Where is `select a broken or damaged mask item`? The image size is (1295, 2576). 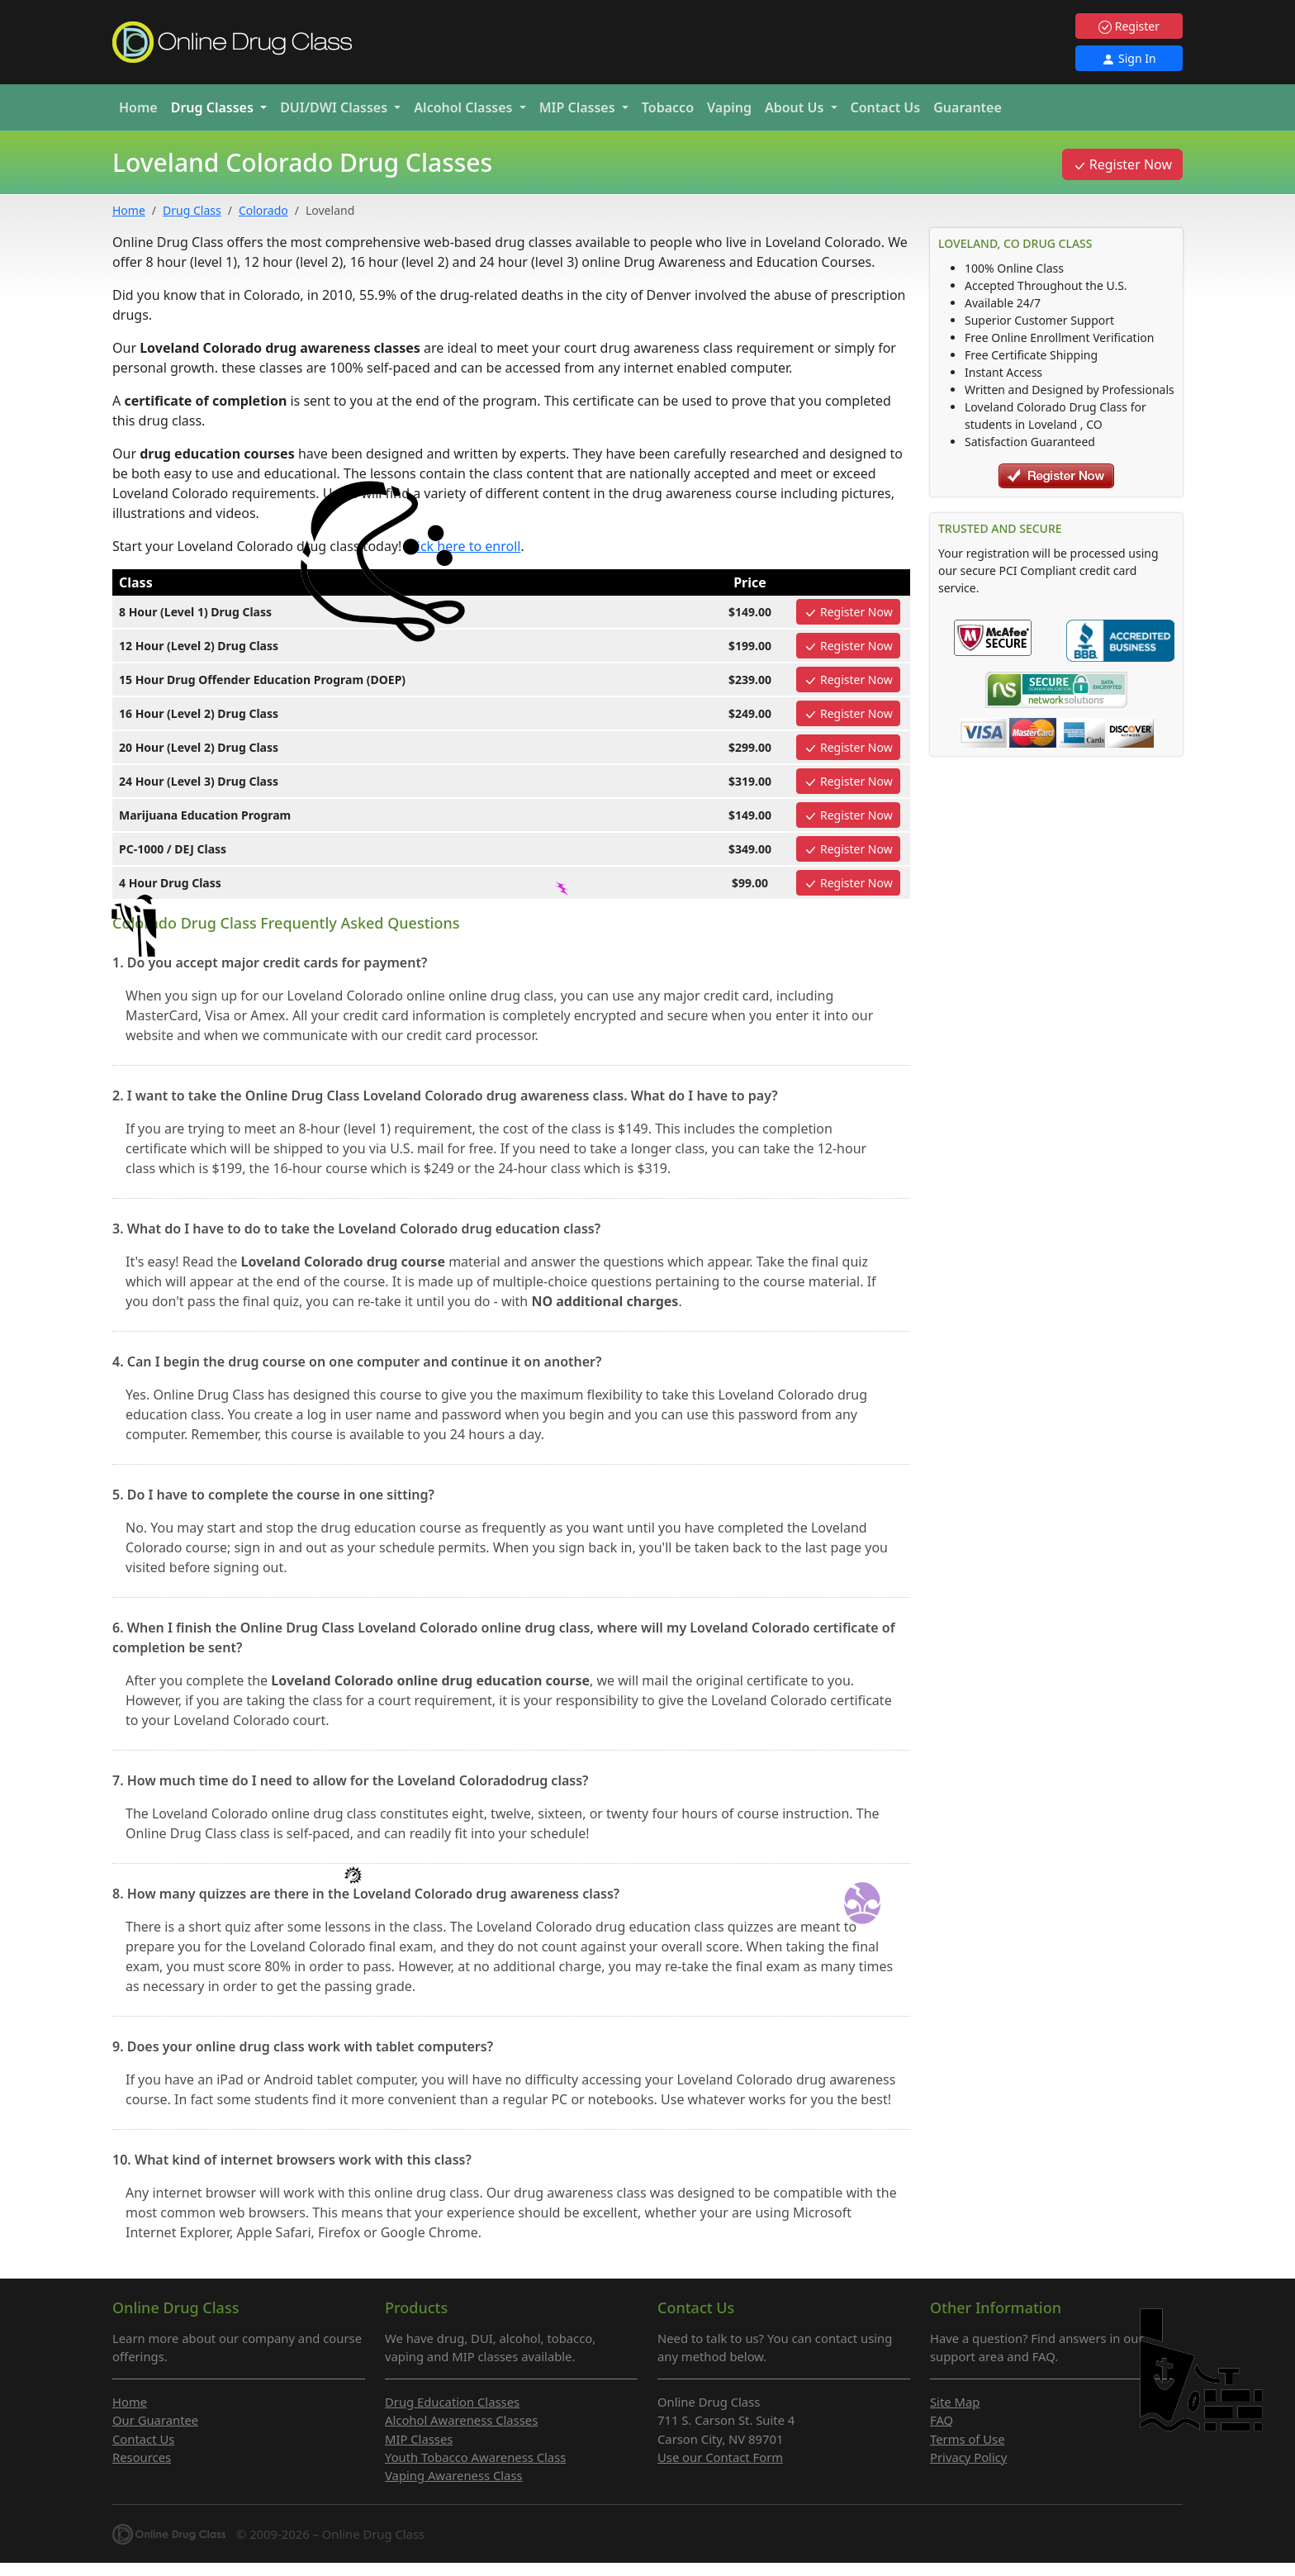
select a broken or damaged mask item is located at coordinates (862, 1903).